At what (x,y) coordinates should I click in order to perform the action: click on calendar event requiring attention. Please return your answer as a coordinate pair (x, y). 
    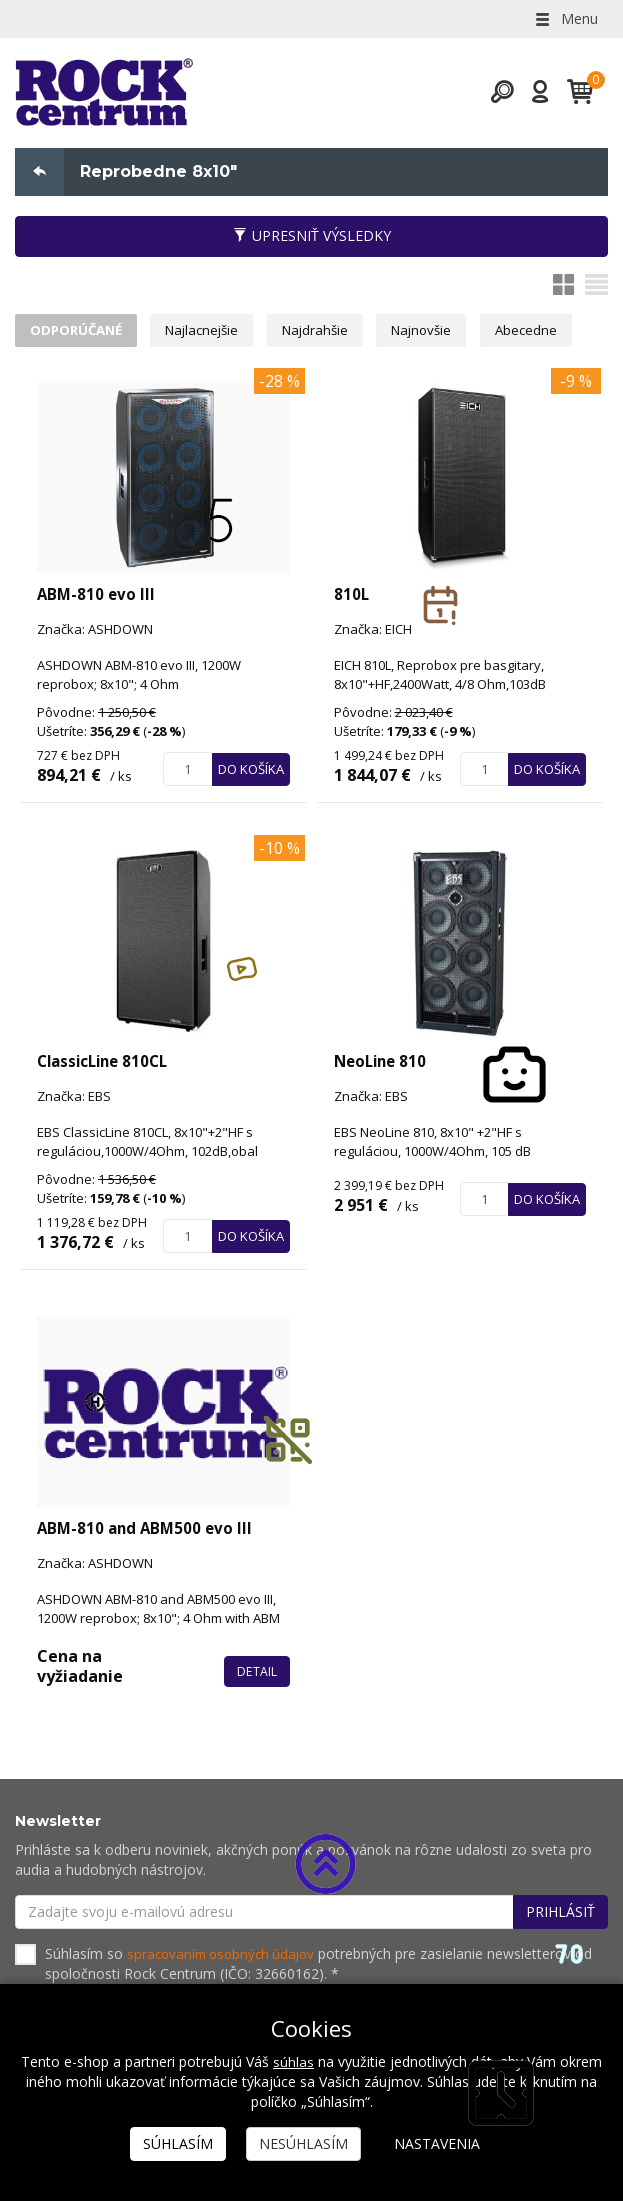
    Looking at the image, I should click on (440, 604).